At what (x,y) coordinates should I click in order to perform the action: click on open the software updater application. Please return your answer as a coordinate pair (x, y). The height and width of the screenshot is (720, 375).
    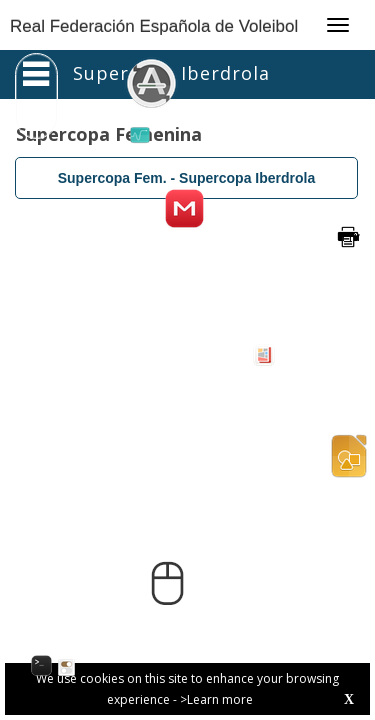
    Looking at the image, I should click on (151, 83).